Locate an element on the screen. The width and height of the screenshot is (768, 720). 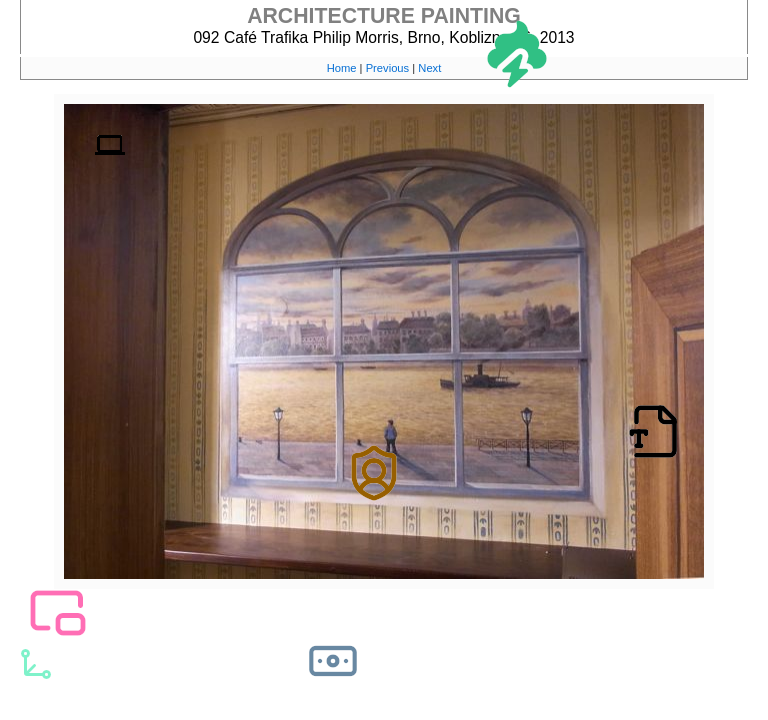
access user privacy or security settings is located at coordinates (374, 473).